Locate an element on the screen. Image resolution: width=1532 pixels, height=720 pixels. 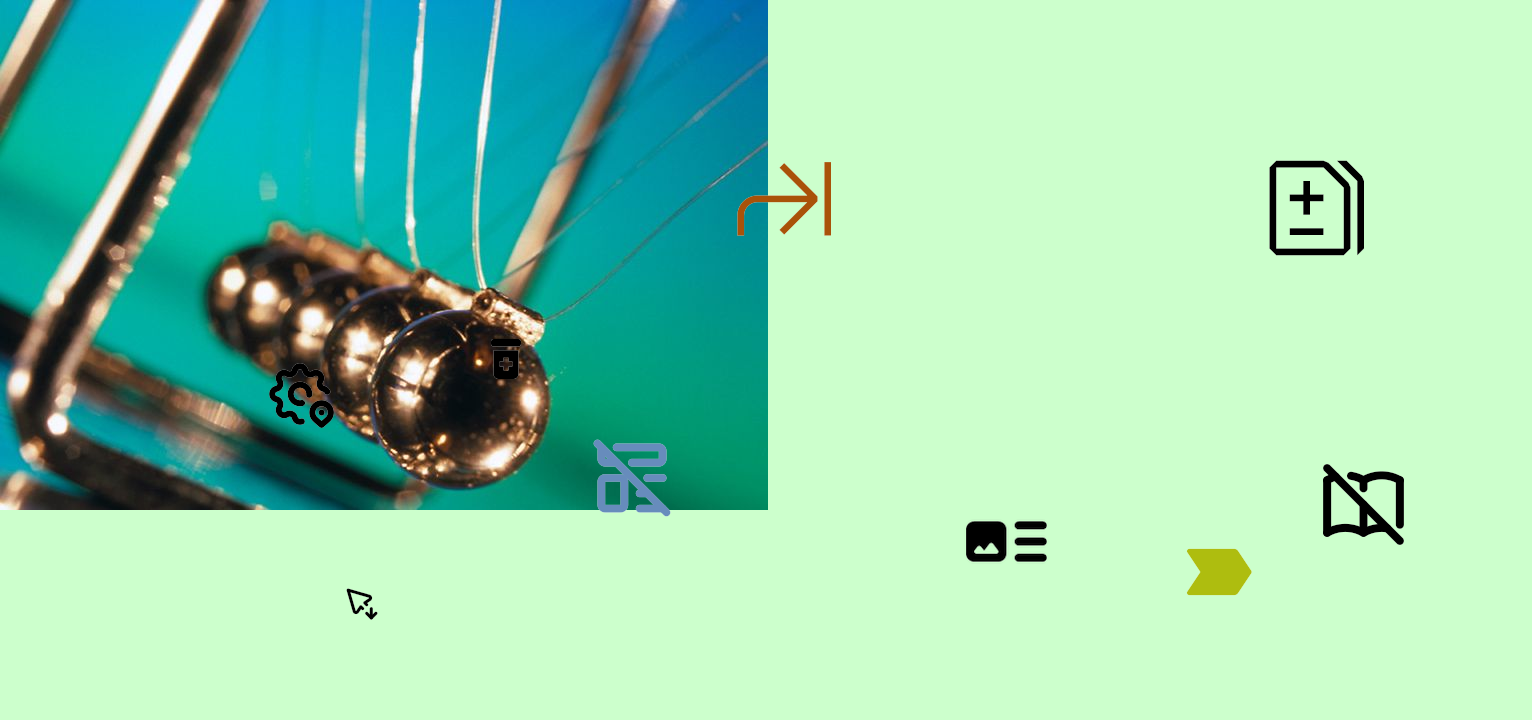
apply a label or tag to an item is located at coordinates (1217, 572).